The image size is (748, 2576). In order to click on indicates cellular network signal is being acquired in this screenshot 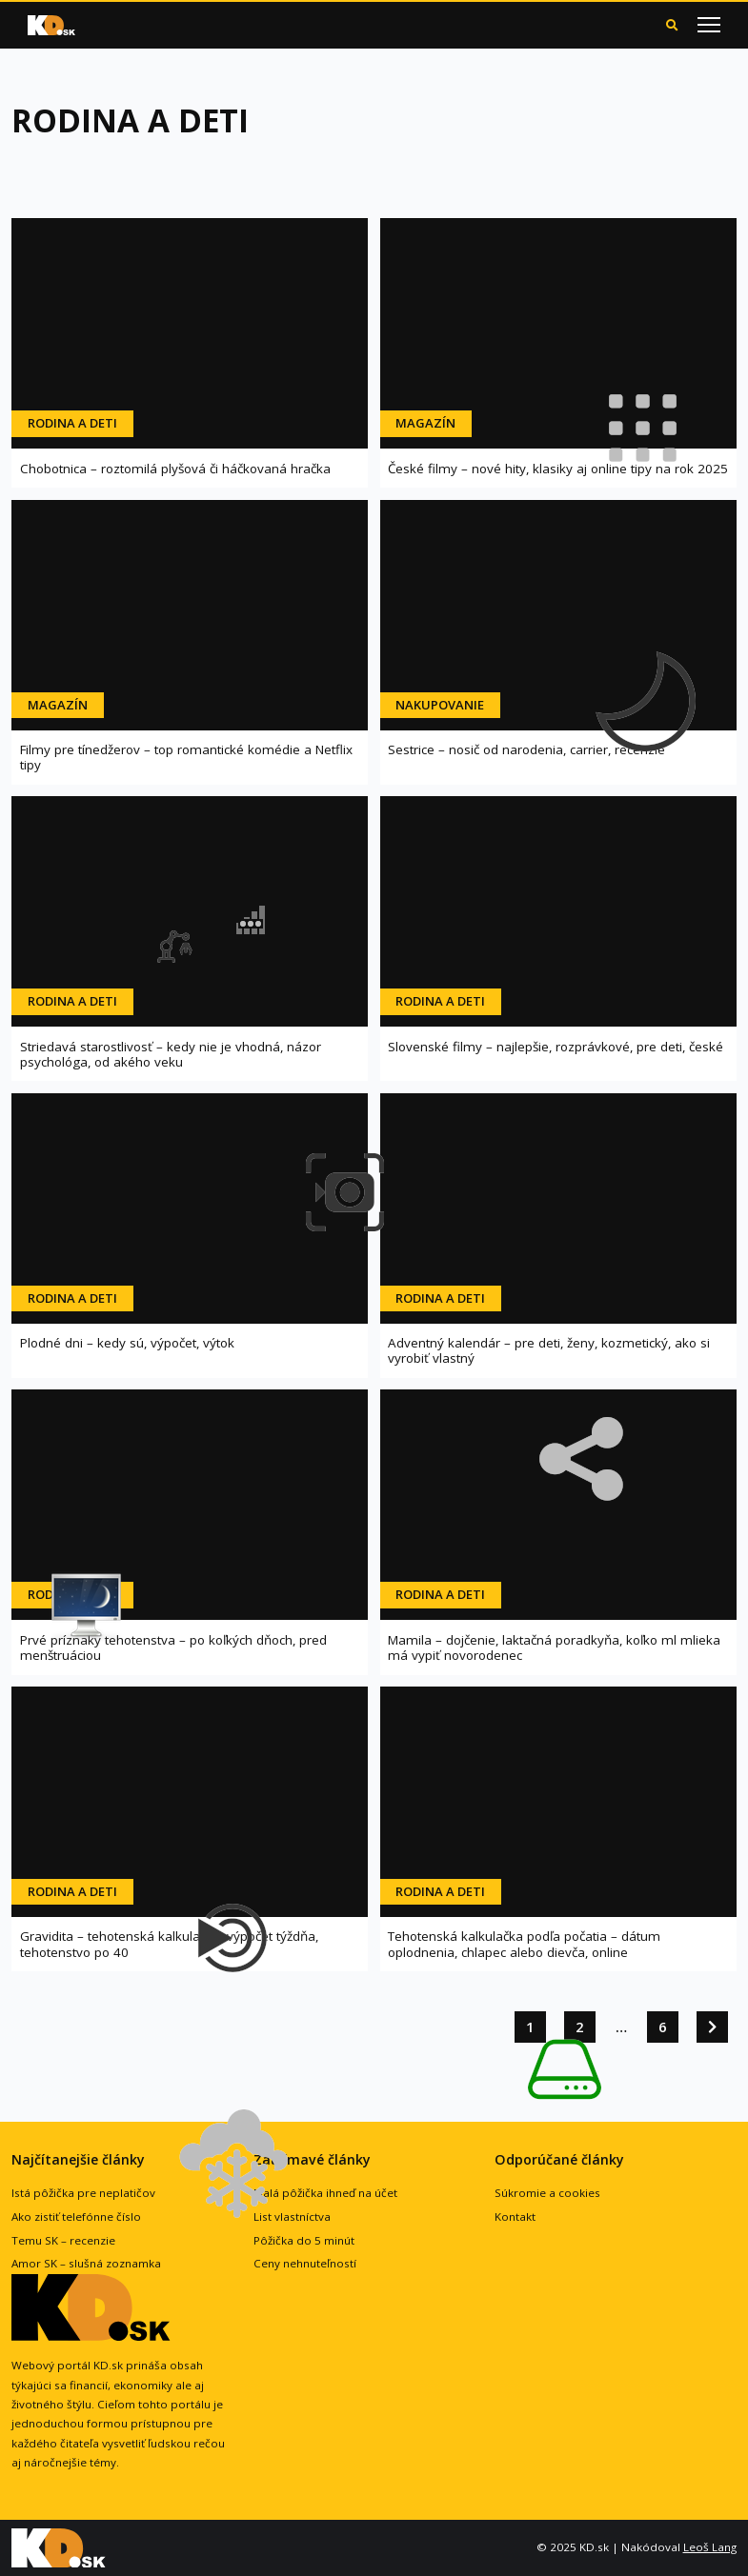, I will do `click(252, 921)`.